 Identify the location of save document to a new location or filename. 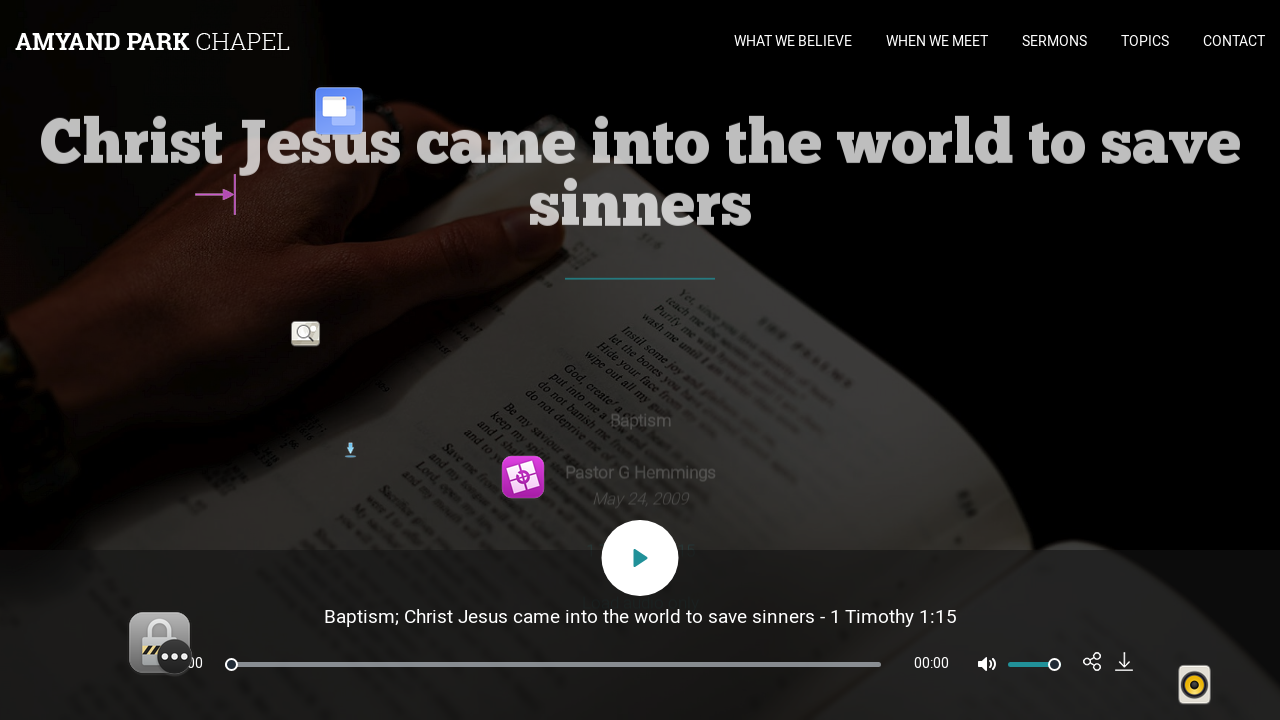
(350, 448).